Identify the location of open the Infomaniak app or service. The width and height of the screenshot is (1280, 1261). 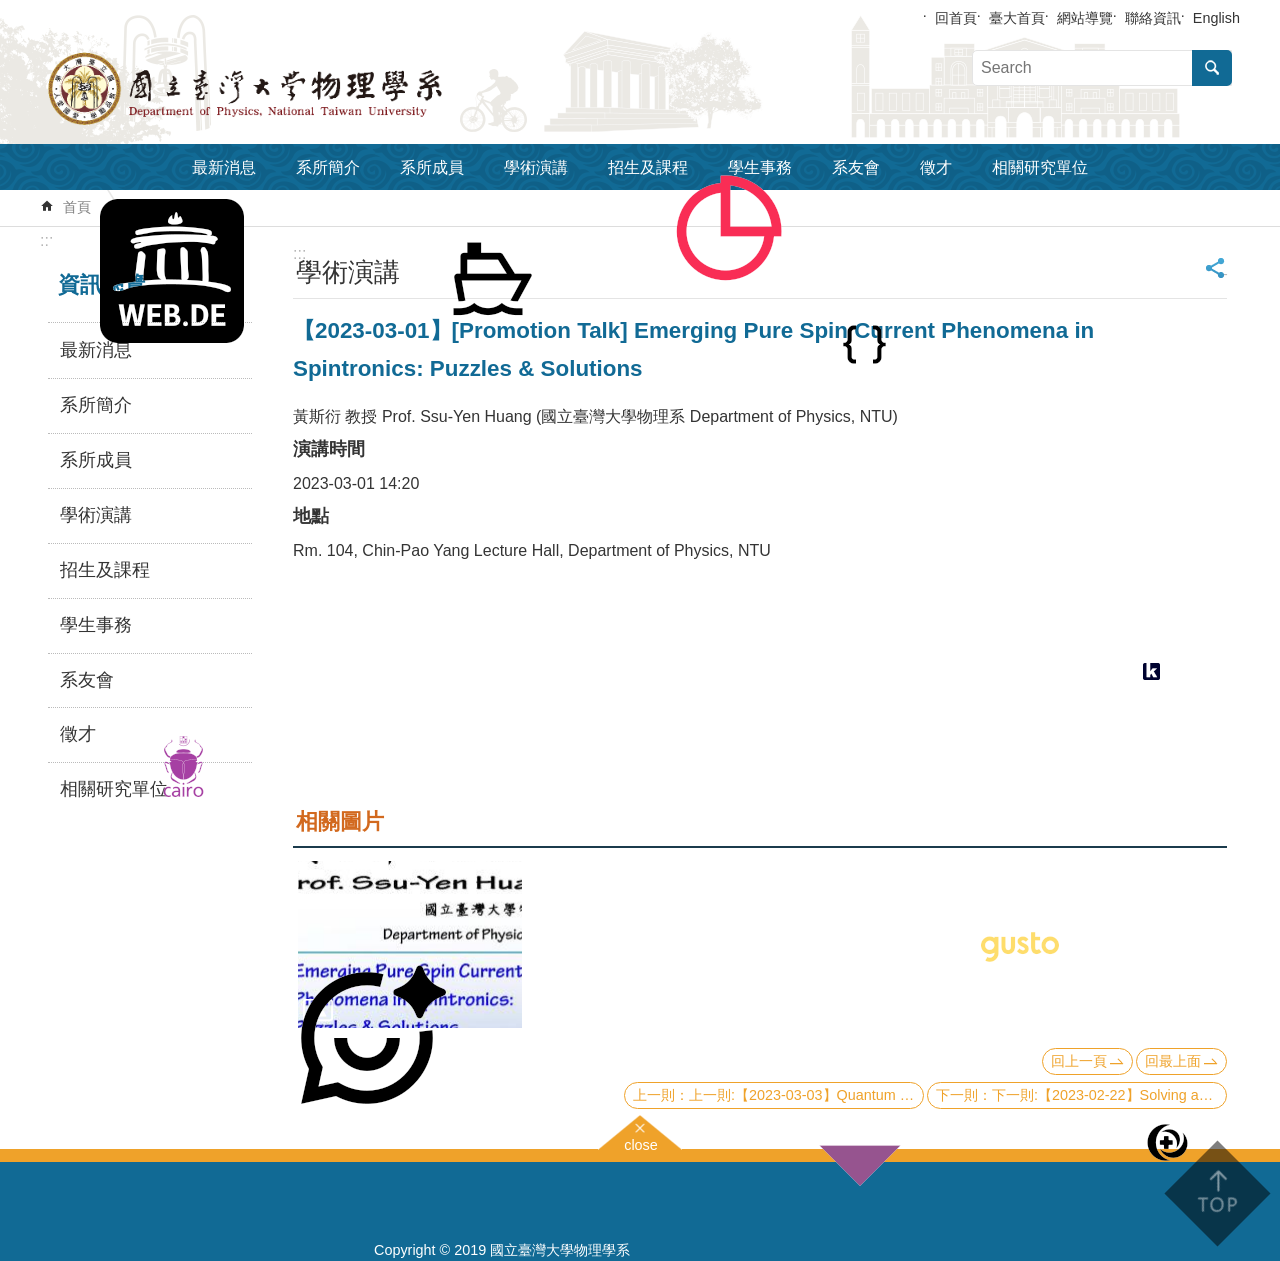
(1151, 671).